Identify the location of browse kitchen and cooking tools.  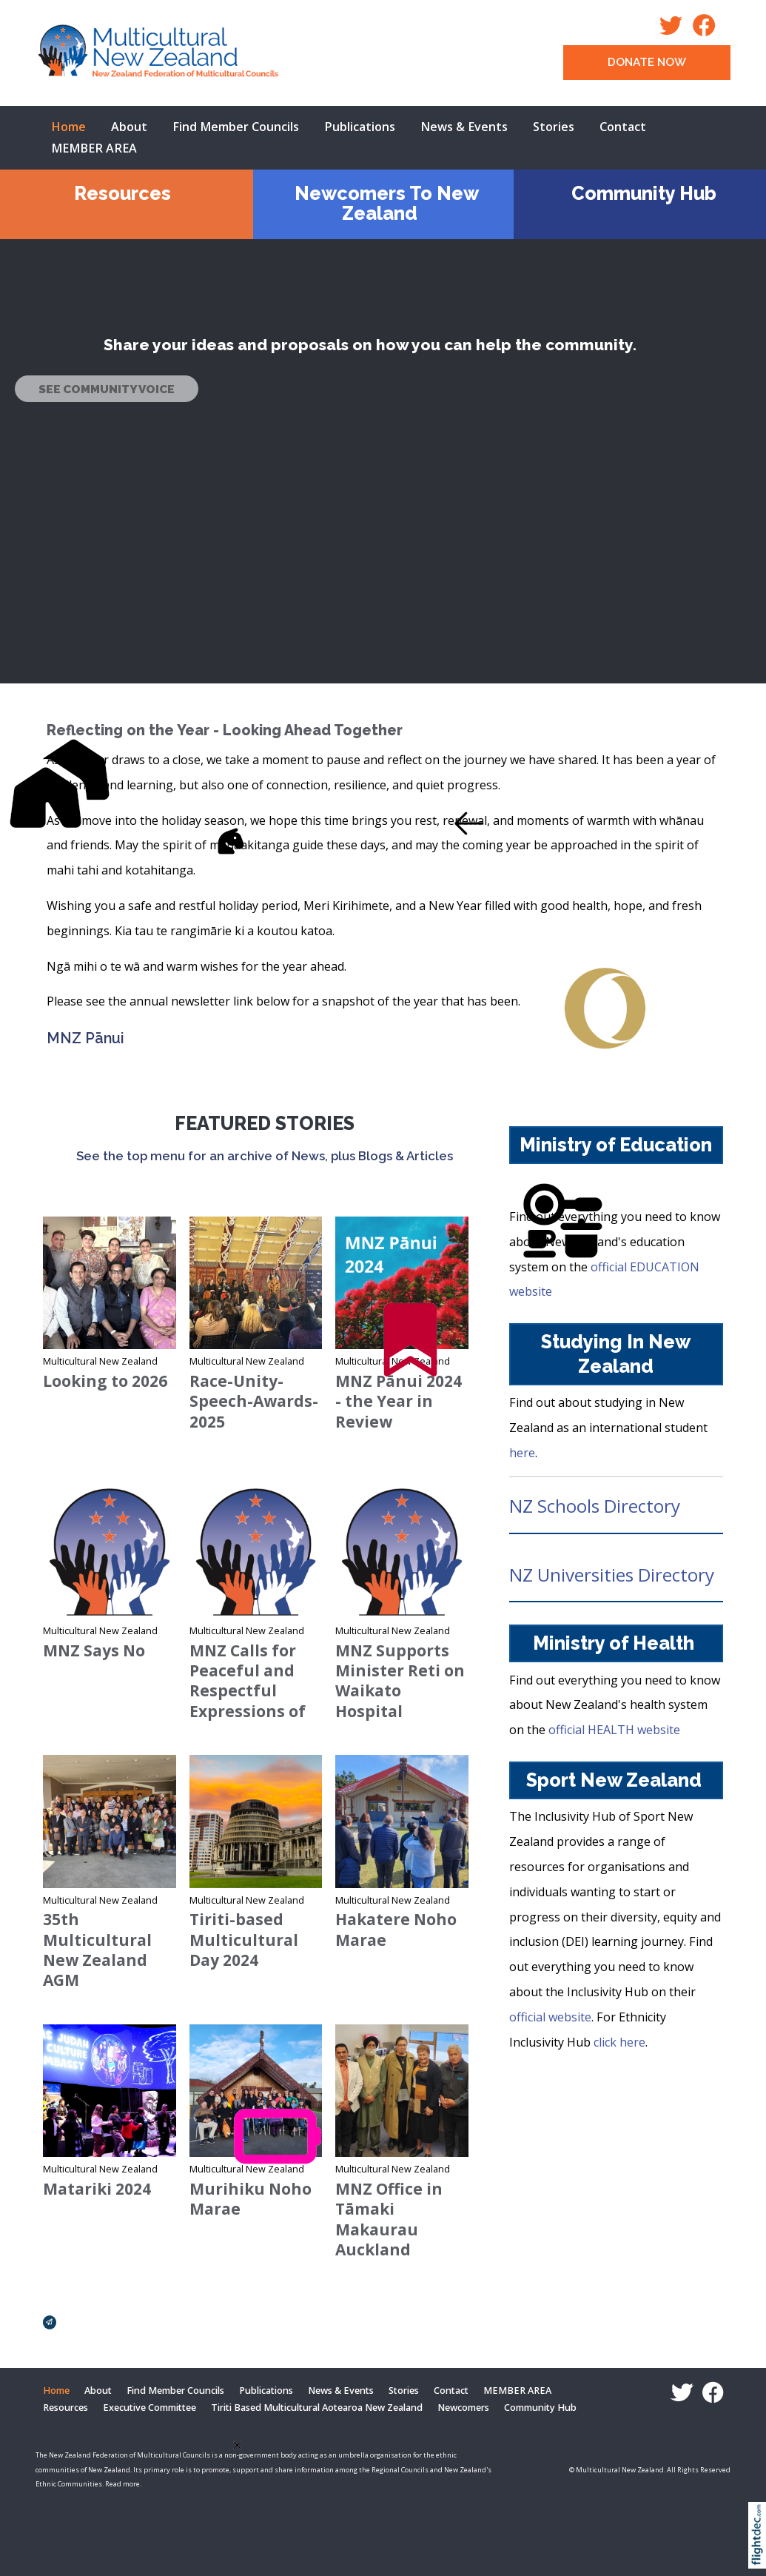
(565, 1220).